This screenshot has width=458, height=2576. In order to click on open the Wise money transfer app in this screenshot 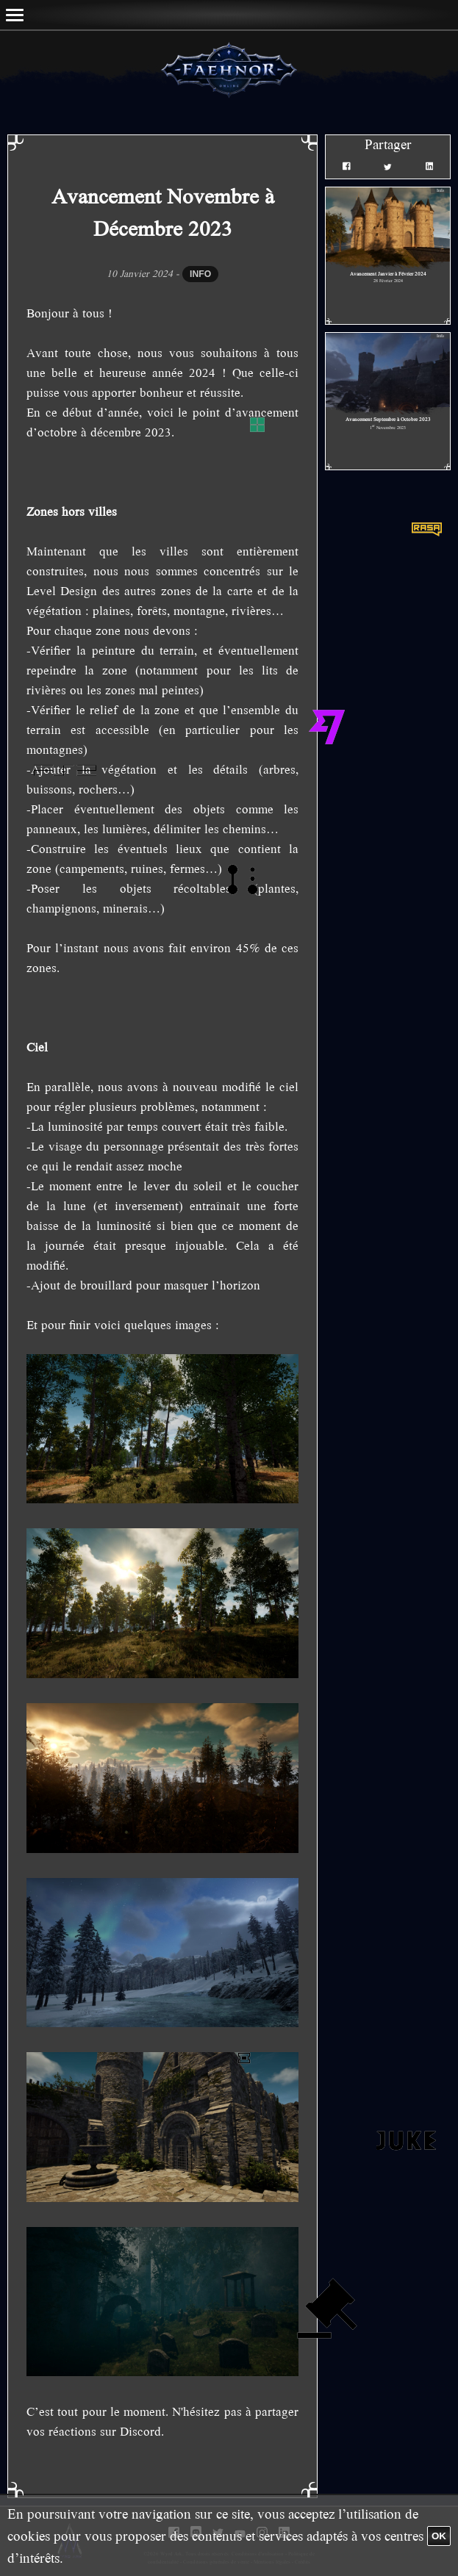, I will do `click(326, 727)`.